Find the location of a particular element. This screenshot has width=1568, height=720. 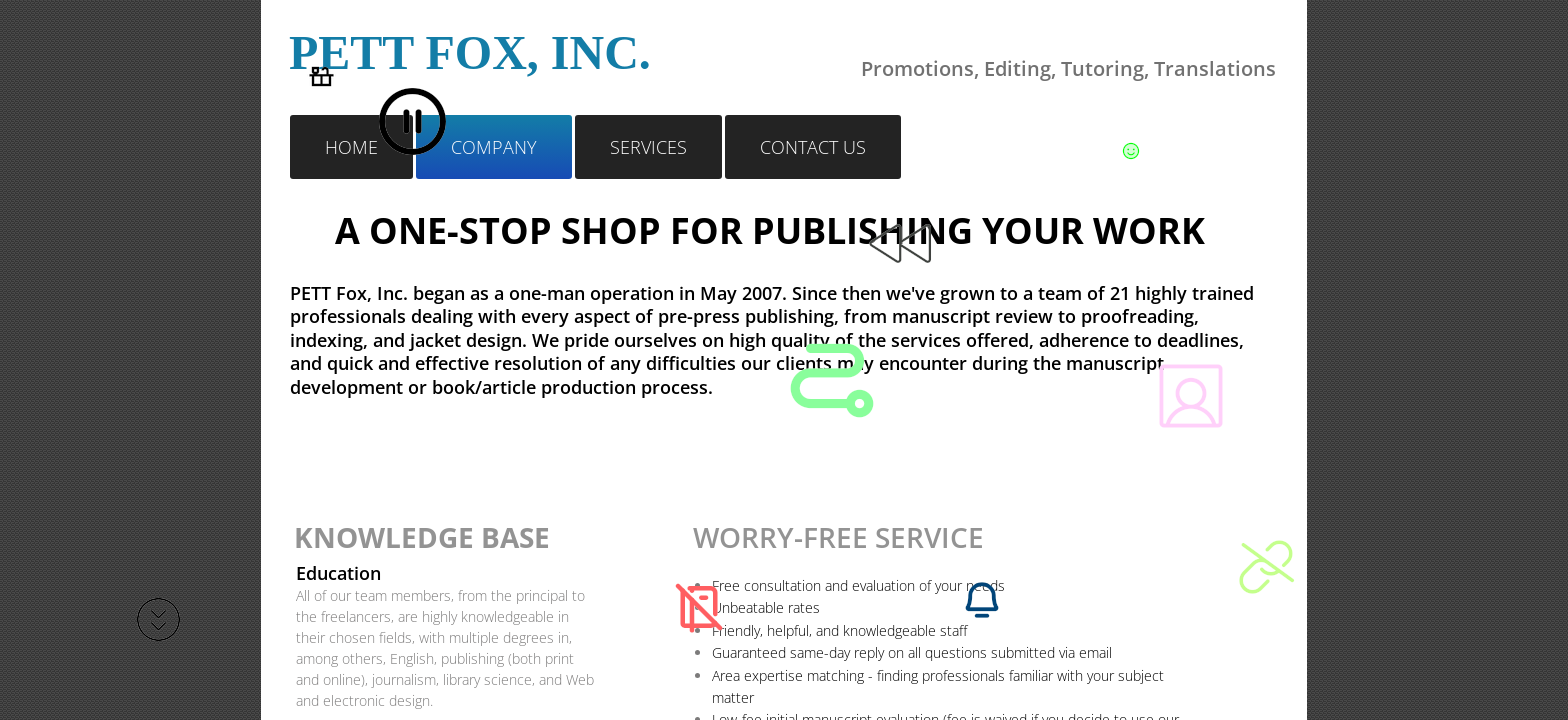

view or edit a route path is located at coordinates (832, 376).